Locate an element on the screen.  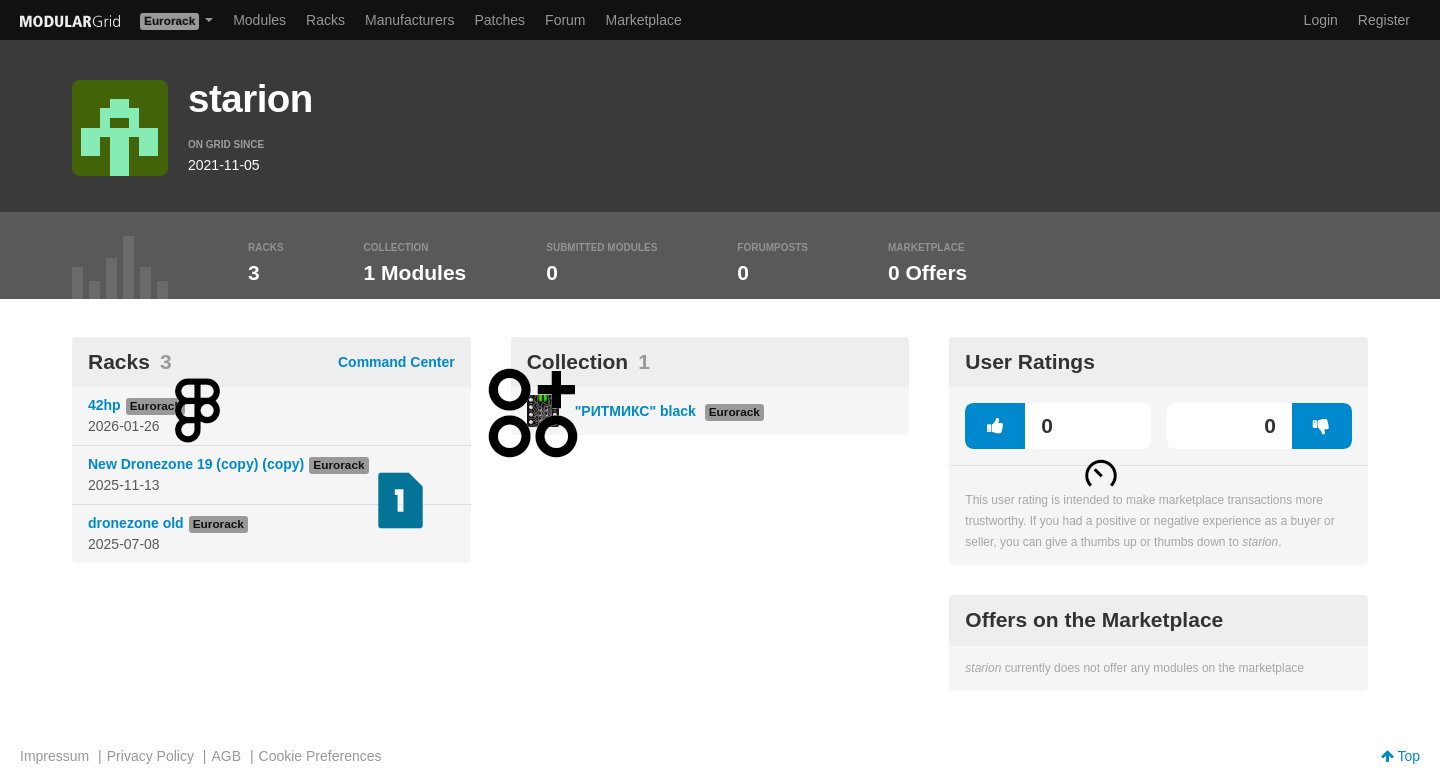
open figma design app is located at coordinates (197, 410).